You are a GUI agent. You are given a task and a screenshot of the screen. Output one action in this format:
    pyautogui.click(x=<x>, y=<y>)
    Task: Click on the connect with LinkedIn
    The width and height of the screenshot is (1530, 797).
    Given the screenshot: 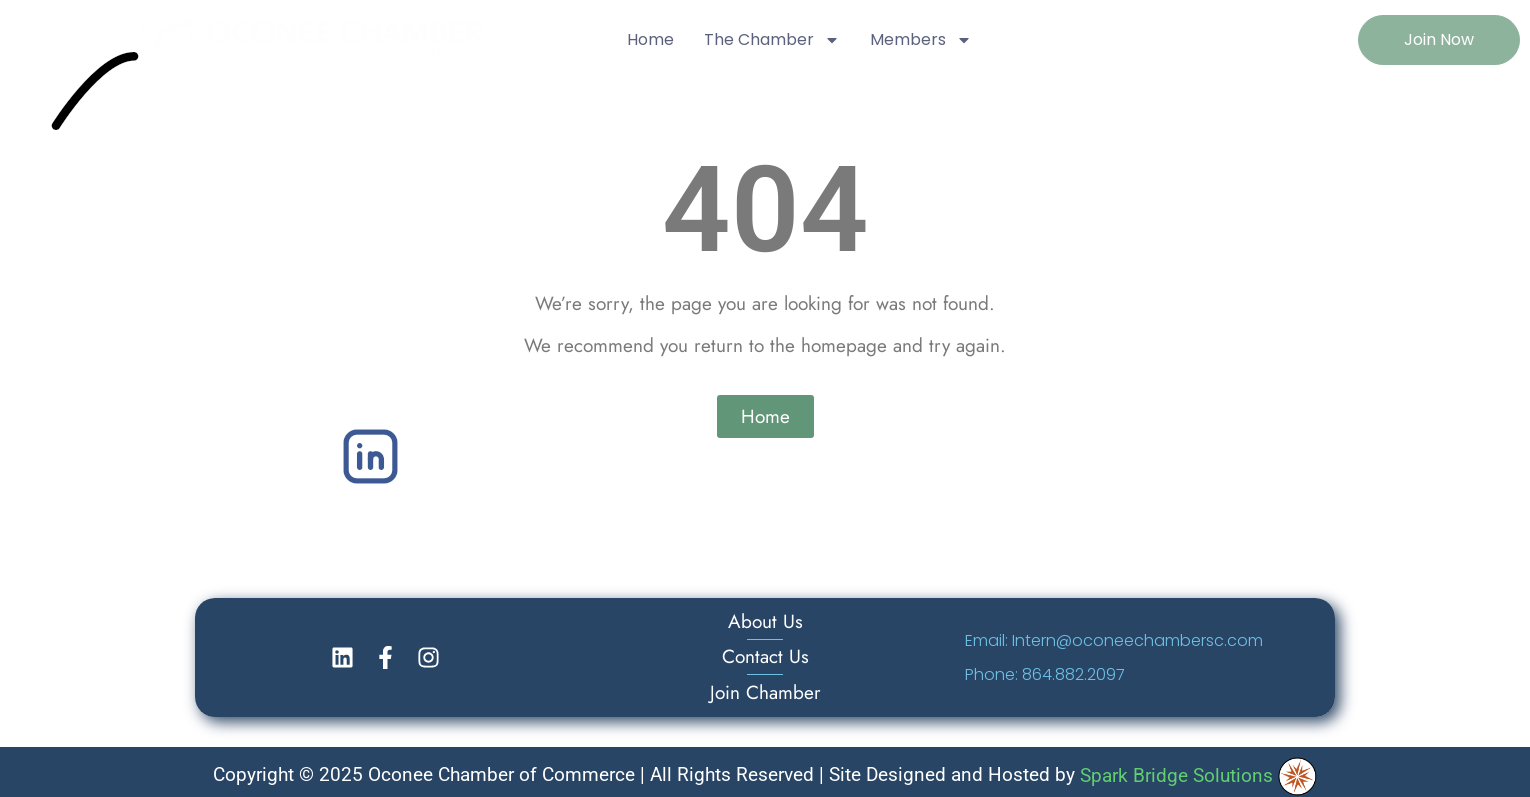 What is the action you would take?
    pyautogui.click(x=370, y=456)
    